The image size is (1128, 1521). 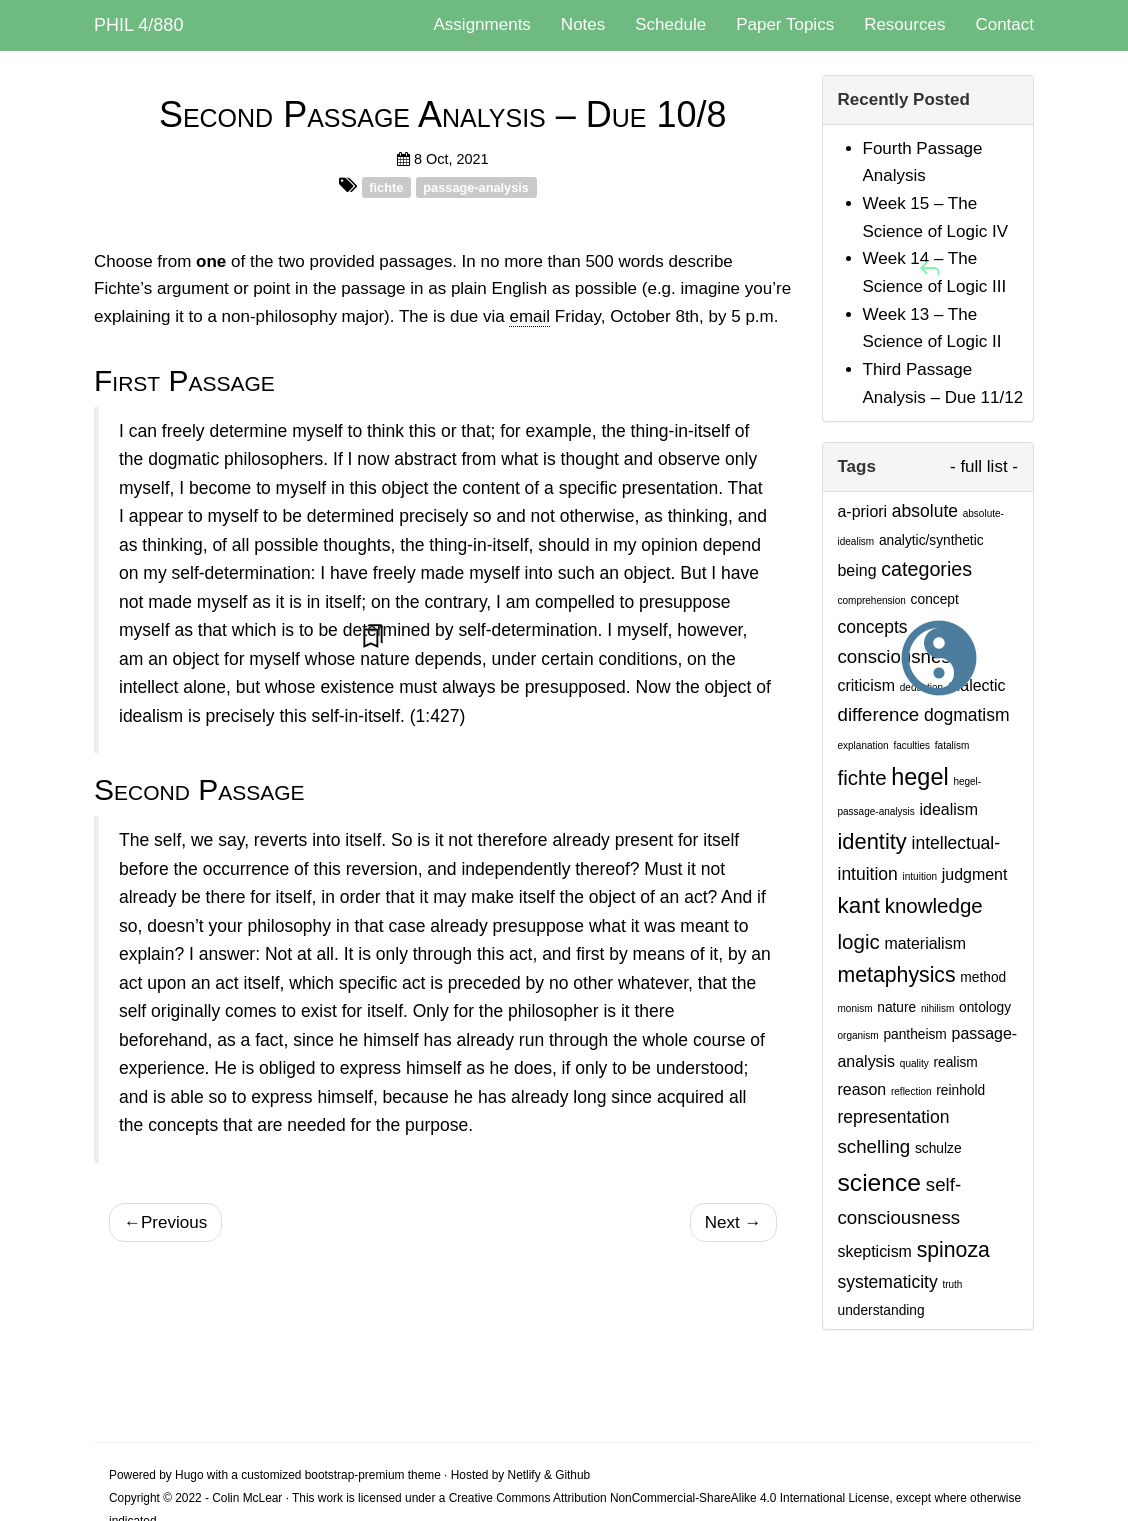 What do you see at coordinates (373, 636) in the screenshot?
I see `view all saved bookmarks` at bounding box center [373, 636].